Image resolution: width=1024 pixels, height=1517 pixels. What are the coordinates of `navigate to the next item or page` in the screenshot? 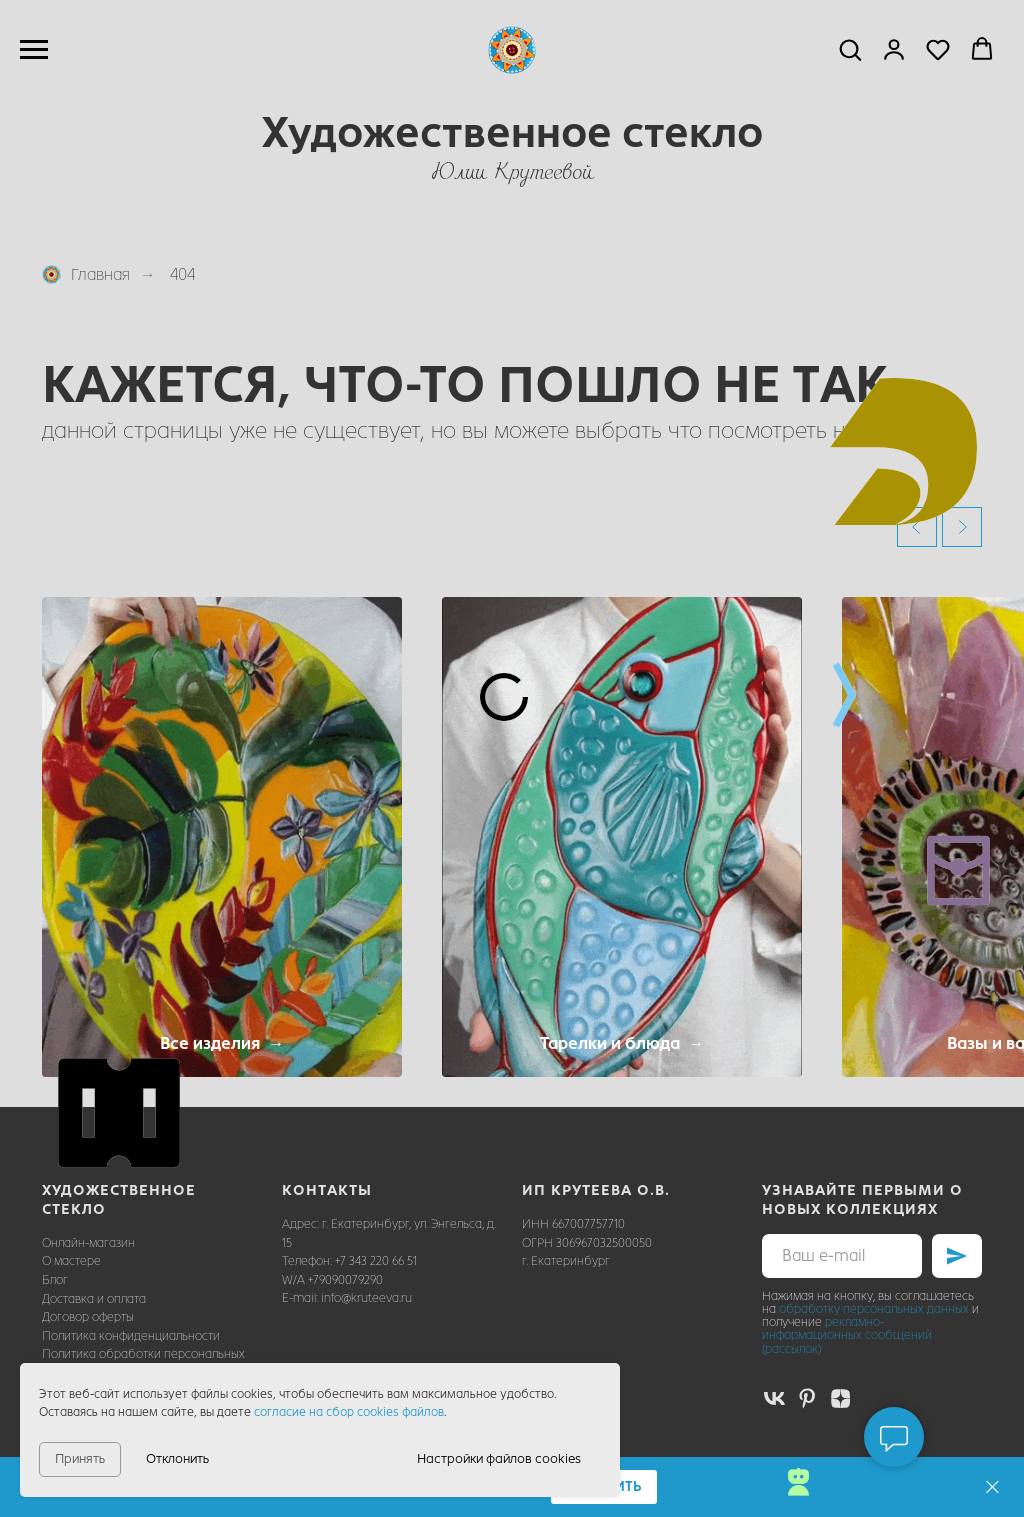 It's located at (843, 695).